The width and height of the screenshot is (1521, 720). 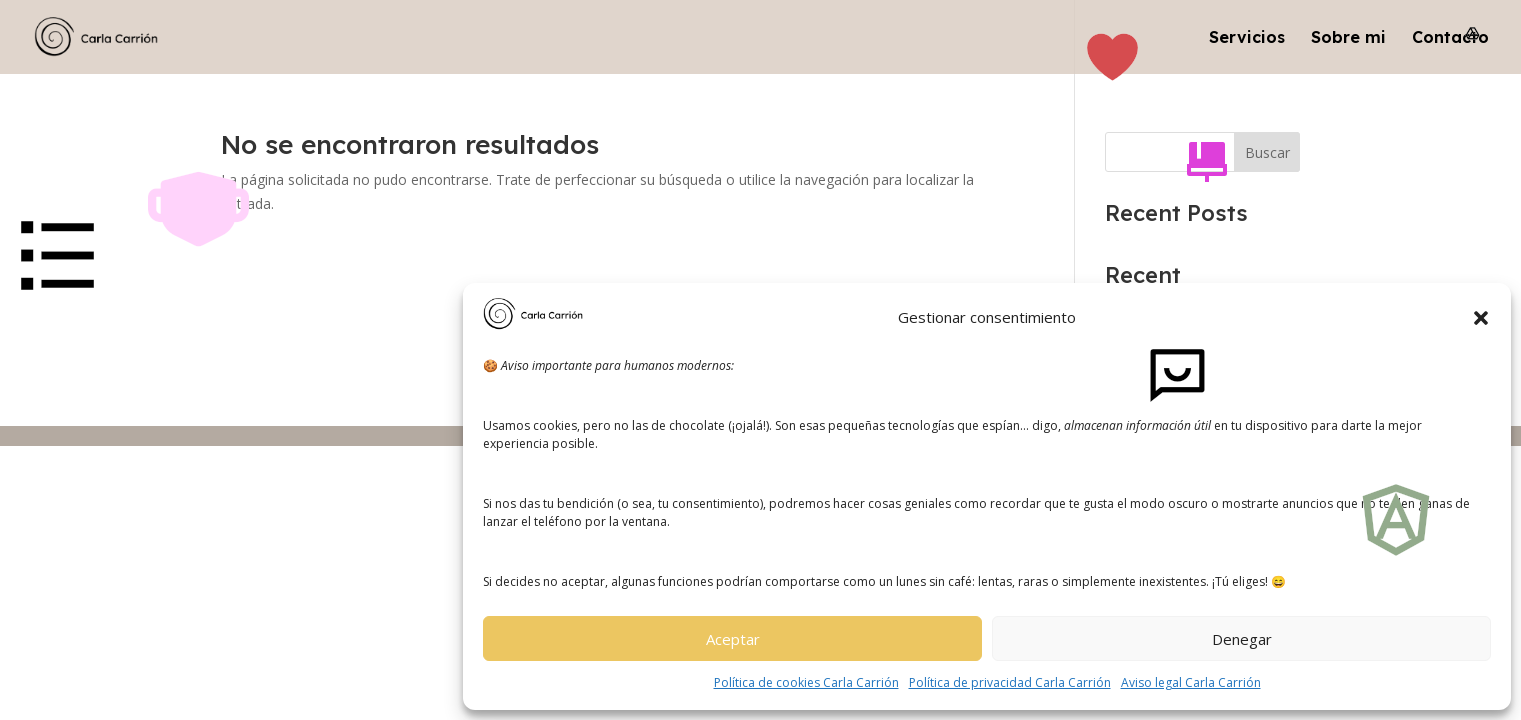 What do you see at coordinates (1112, 56) in the screenshot?
I see `add to favorites` at bounding box center [1112, 56].